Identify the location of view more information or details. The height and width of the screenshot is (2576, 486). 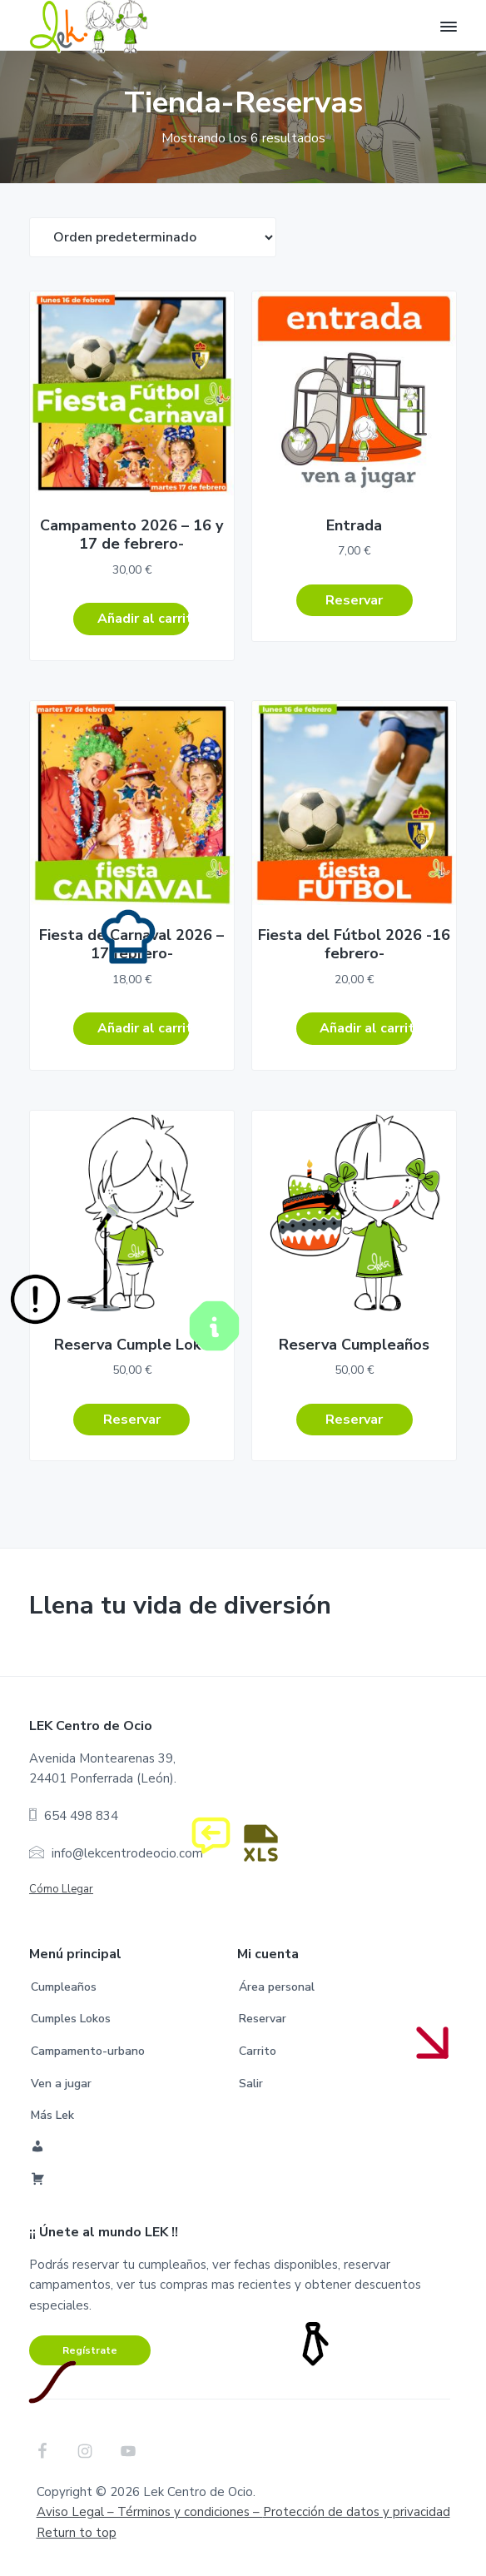
(214, 1325).